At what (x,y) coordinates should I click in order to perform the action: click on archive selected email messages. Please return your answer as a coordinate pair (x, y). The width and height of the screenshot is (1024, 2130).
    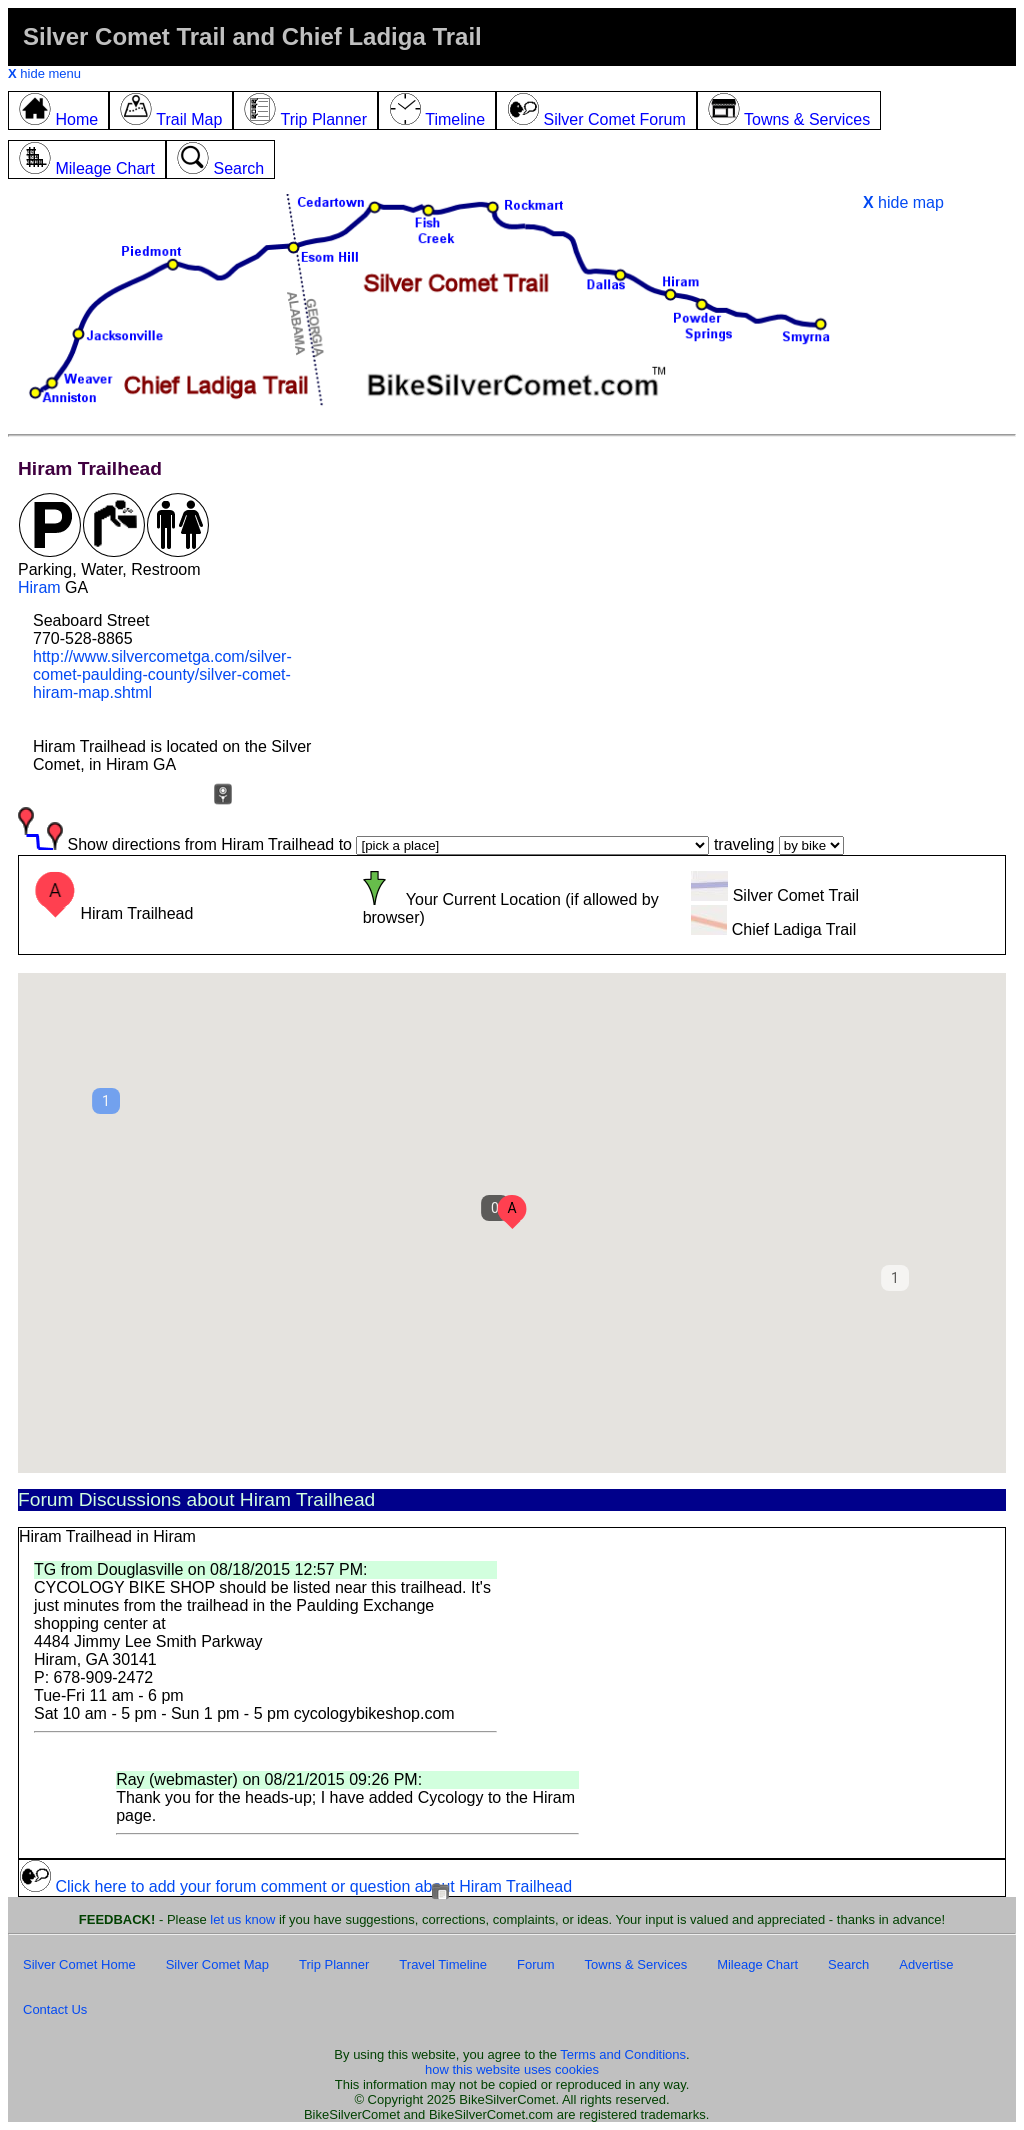
    Looking at the image, I should click on (223, 794).